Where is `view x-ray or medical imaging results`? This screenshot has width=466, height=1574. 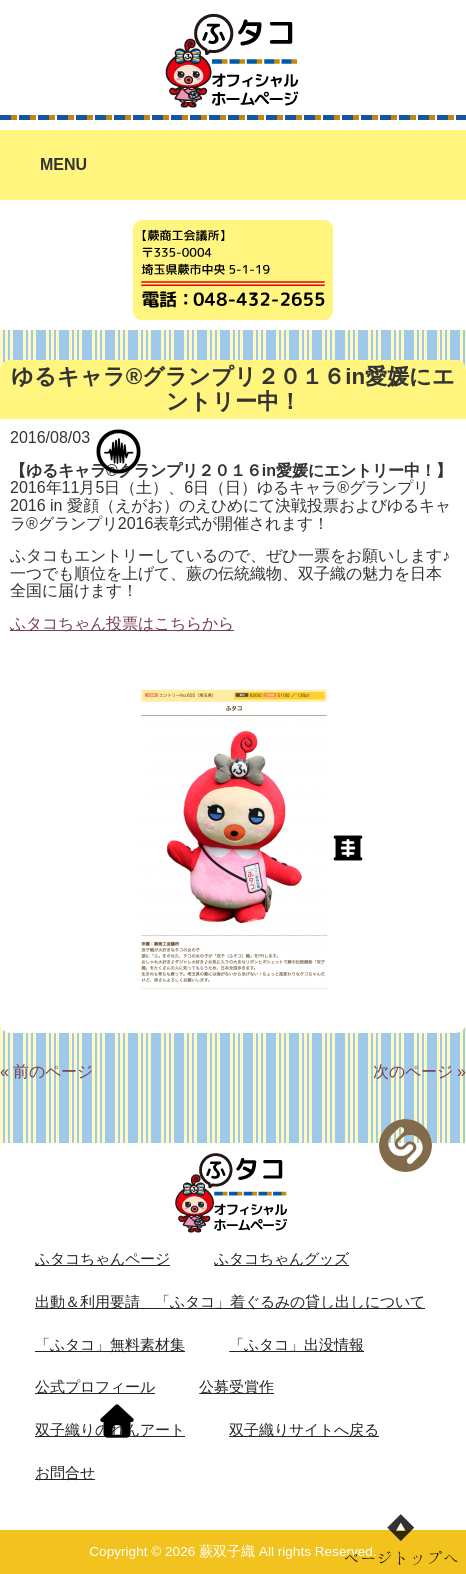 view x-ray or medical imaging results is located at coordinates (348, 848).